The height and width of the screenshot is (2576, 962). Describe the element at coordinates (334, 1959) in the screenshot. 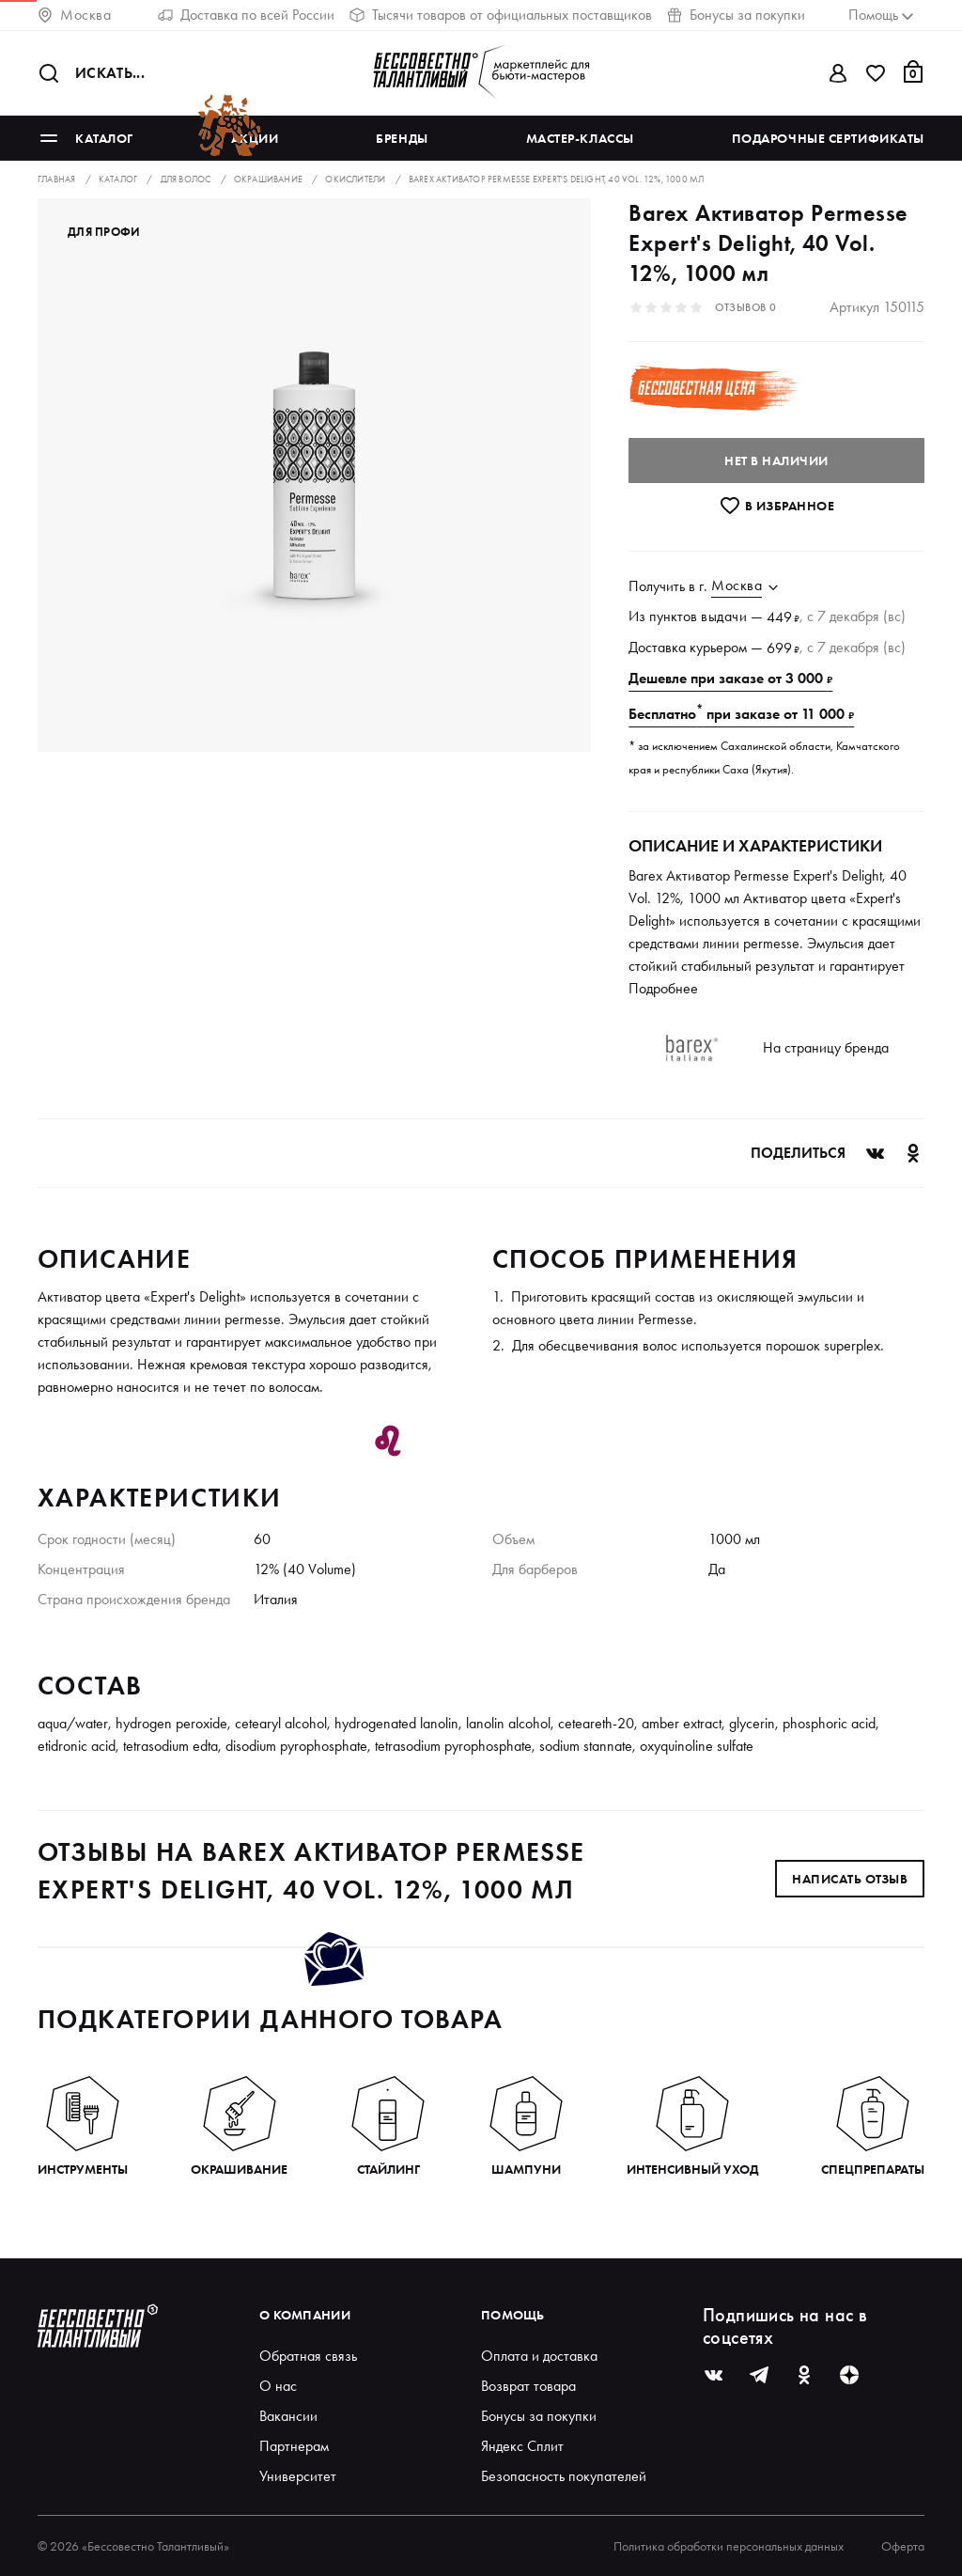

I see `compose or send a love letter` at that location.